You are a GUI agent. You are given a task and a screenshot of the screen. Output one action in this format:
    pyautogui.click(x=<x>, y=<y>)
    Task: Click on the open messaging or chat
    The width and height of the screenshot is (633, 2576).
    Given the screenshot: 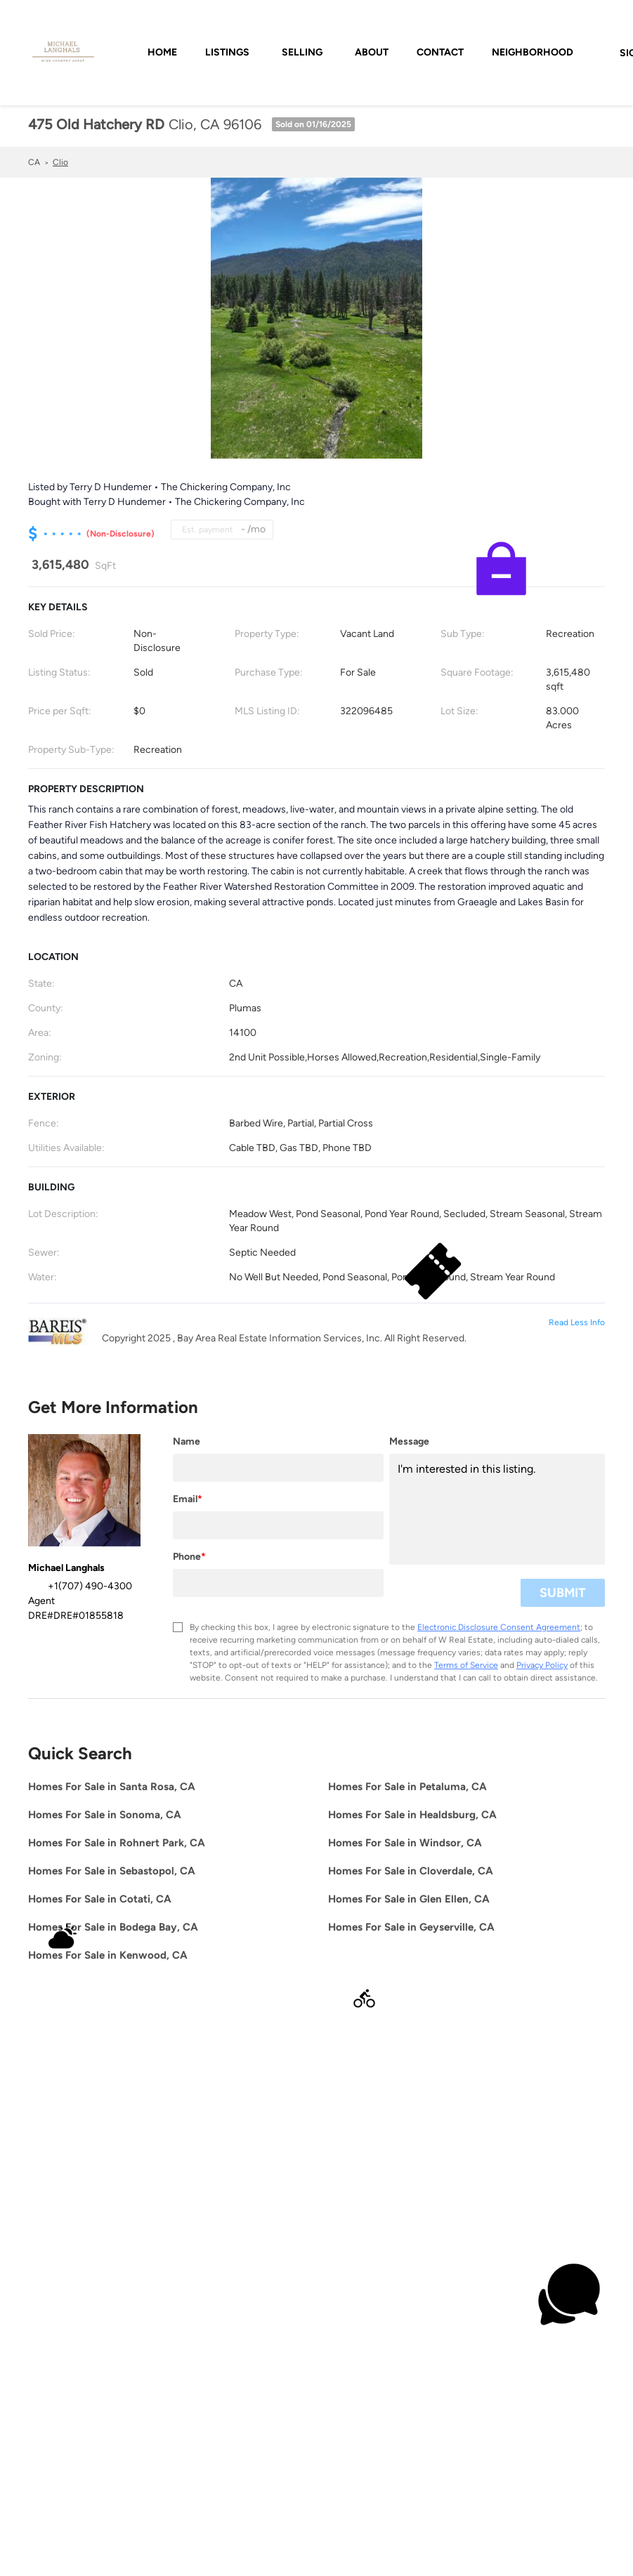 What is the action you would take?
    pyautogui.click(x=569, y=2294)
    